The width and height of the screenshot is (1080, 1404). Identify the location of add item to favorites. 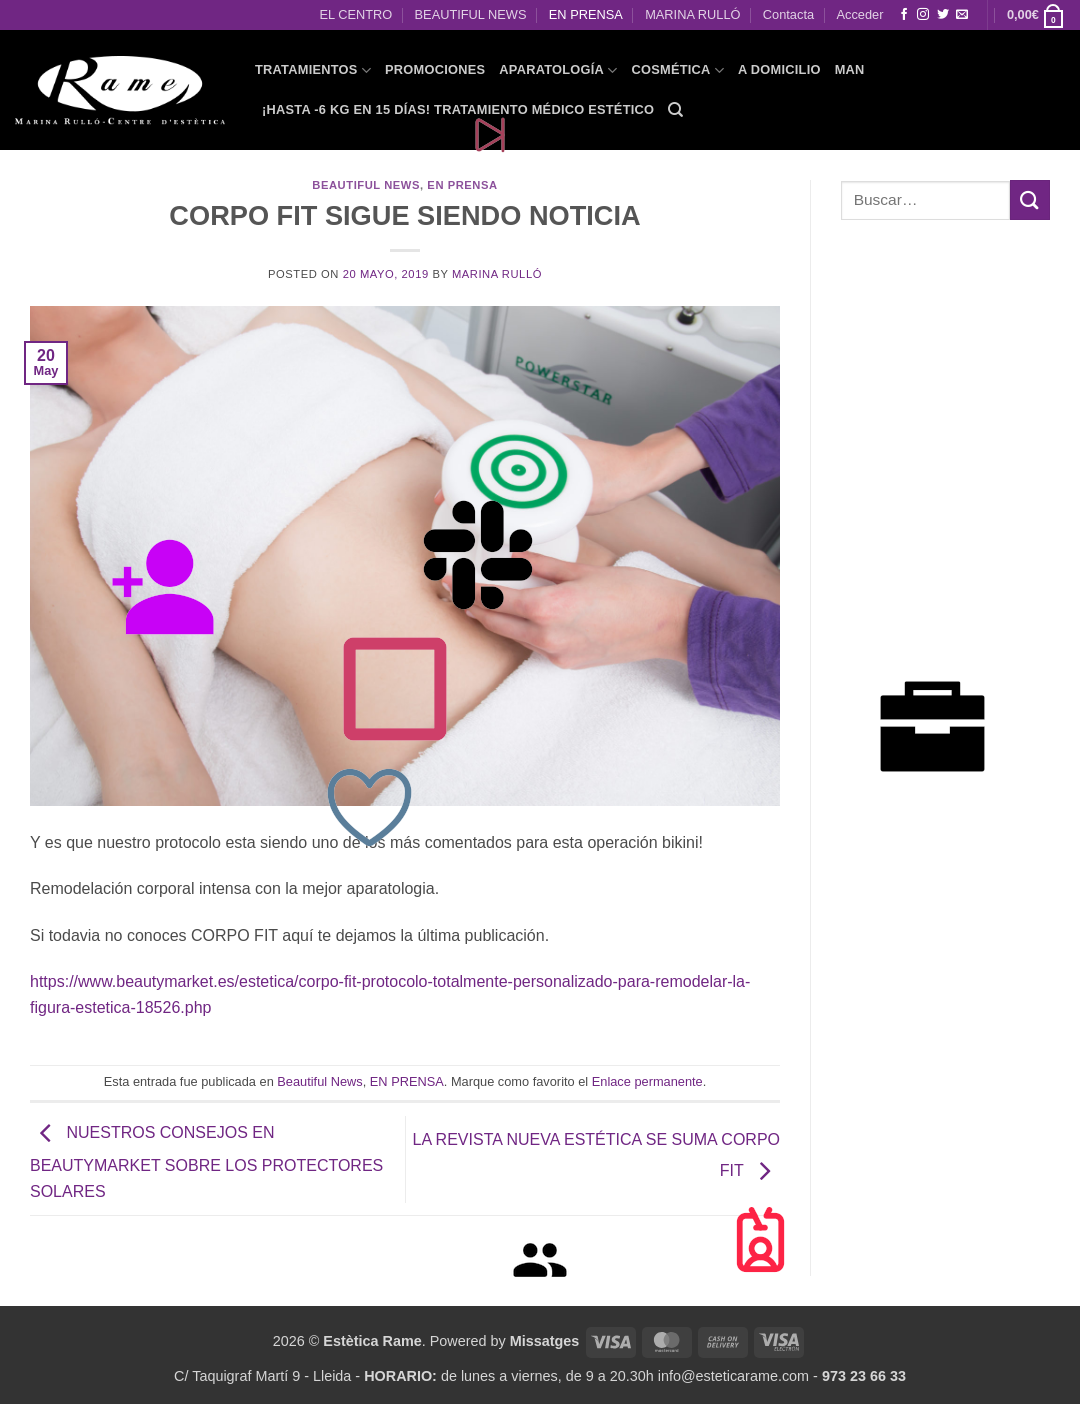
(369, 807).